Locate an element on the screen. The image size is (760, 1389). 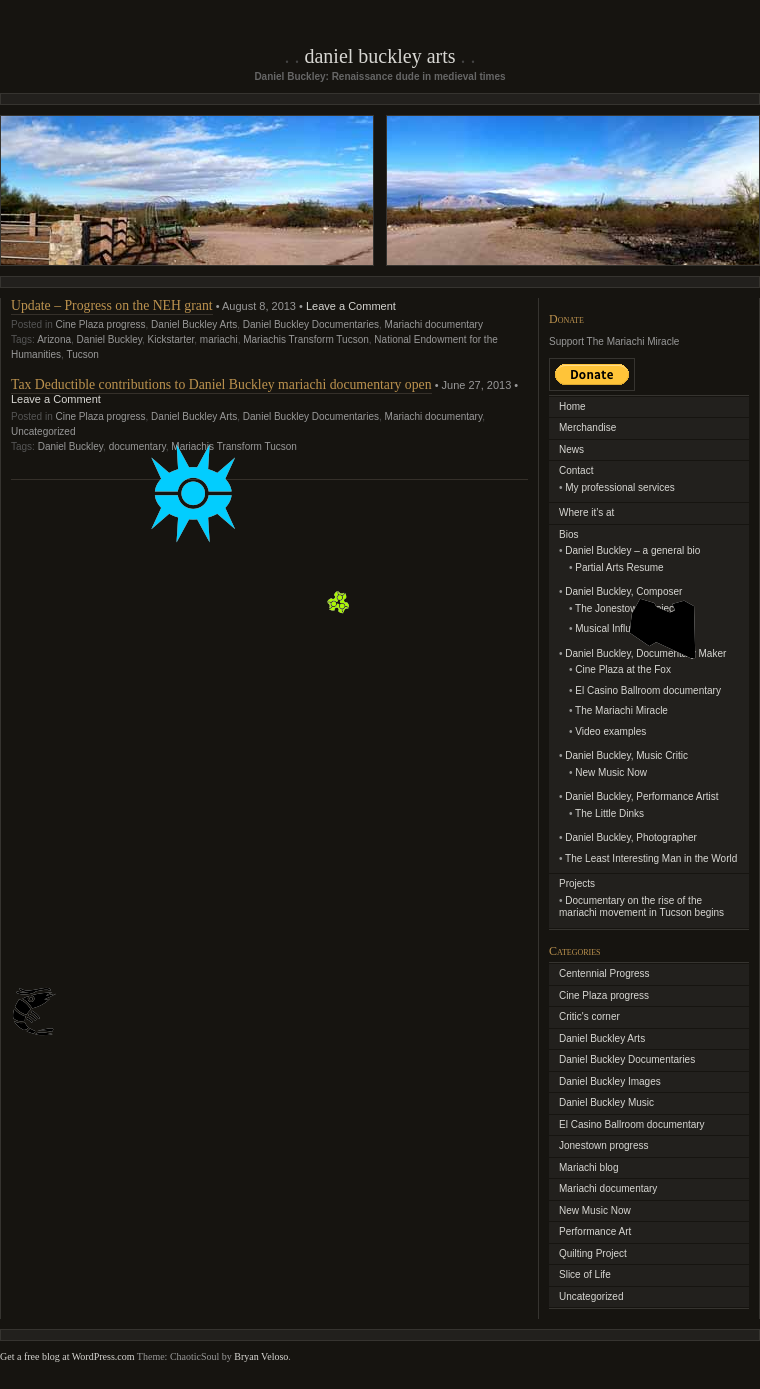
select Libya on the map is located at coordinates (662, 628).